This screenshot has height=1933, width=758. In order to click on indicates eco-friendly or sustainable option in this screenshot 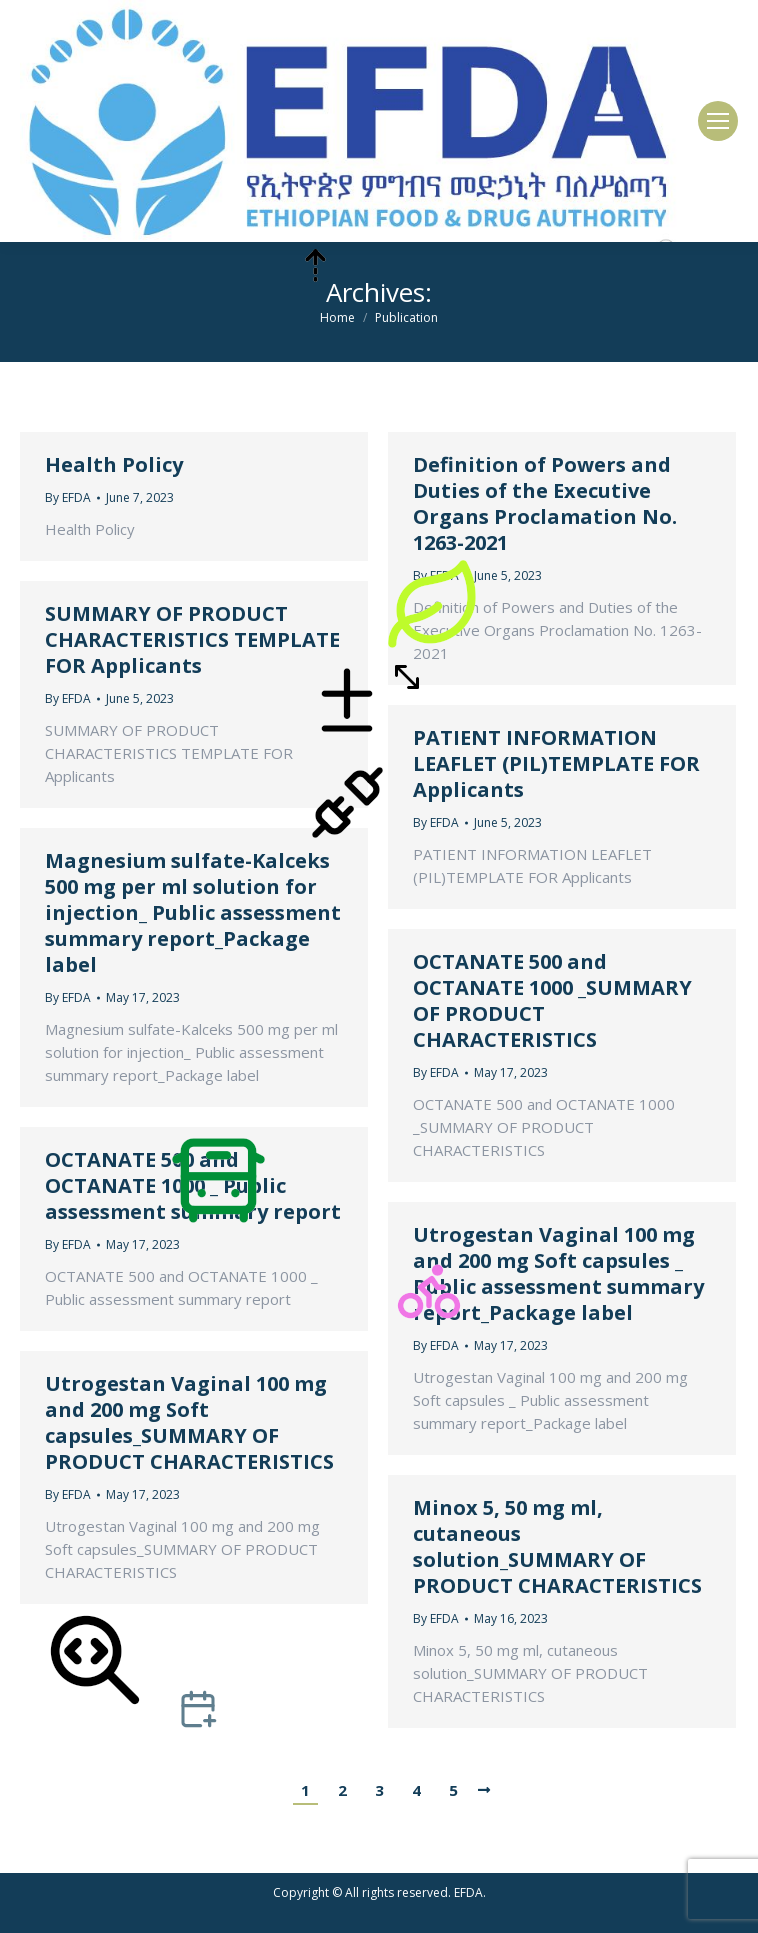, I will do `click(434, 606)`.